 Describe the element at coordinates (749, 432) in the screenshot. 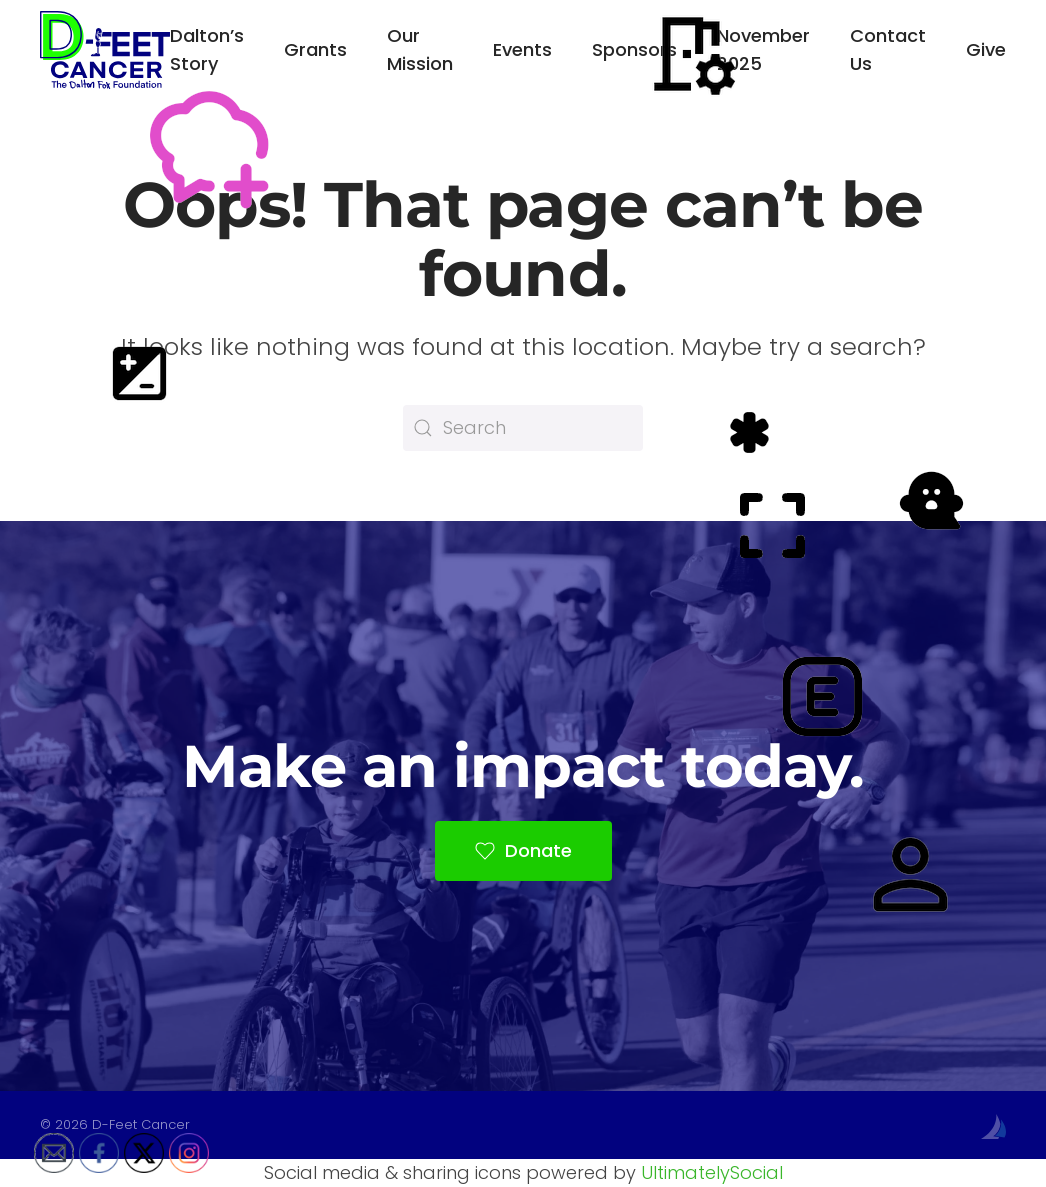

I see `access health or medical services` at that location.